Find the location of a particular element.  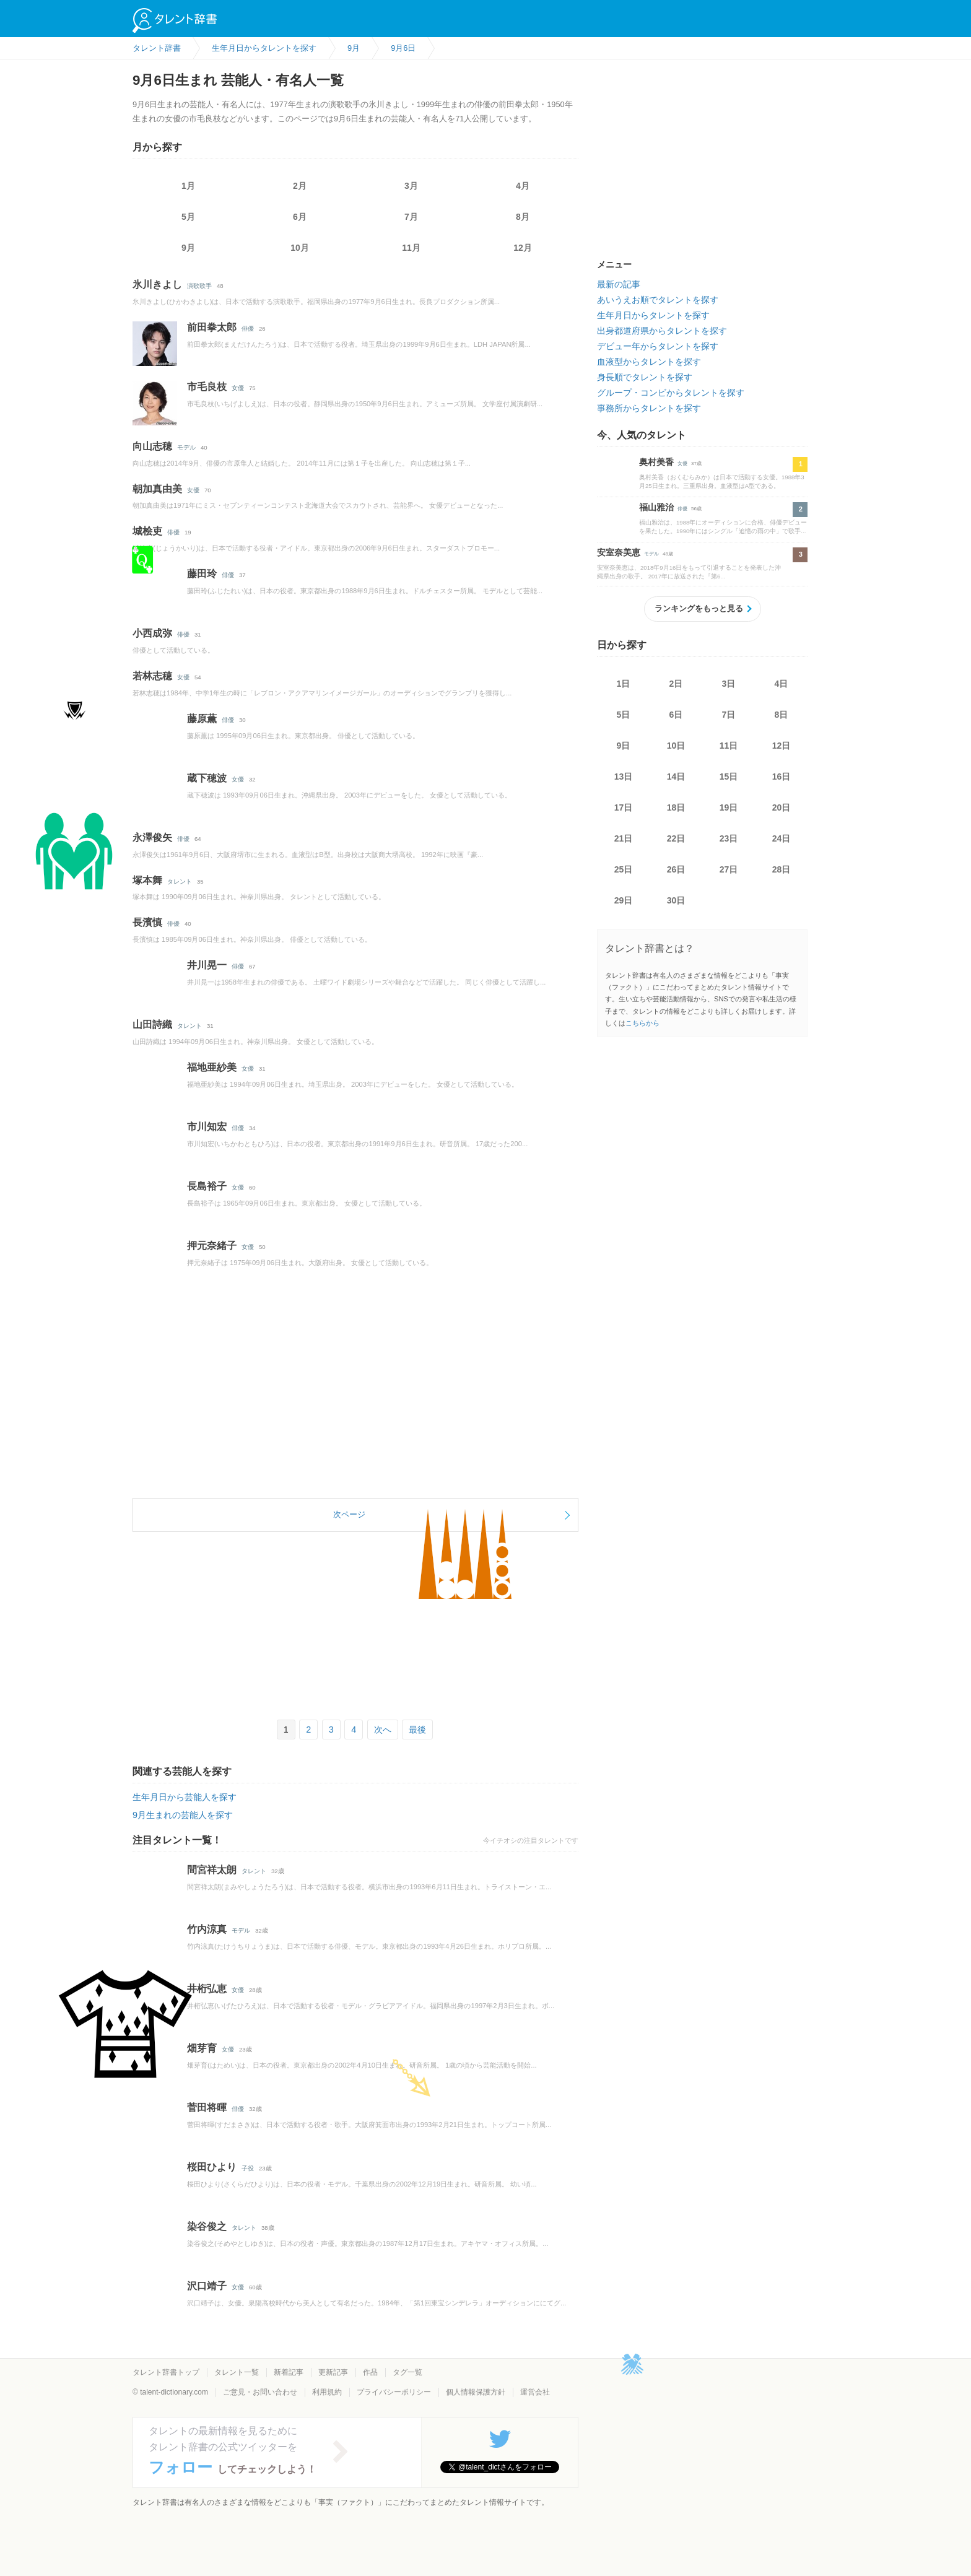

equip armor or defensive gear is located at coordinates (125, 2024).